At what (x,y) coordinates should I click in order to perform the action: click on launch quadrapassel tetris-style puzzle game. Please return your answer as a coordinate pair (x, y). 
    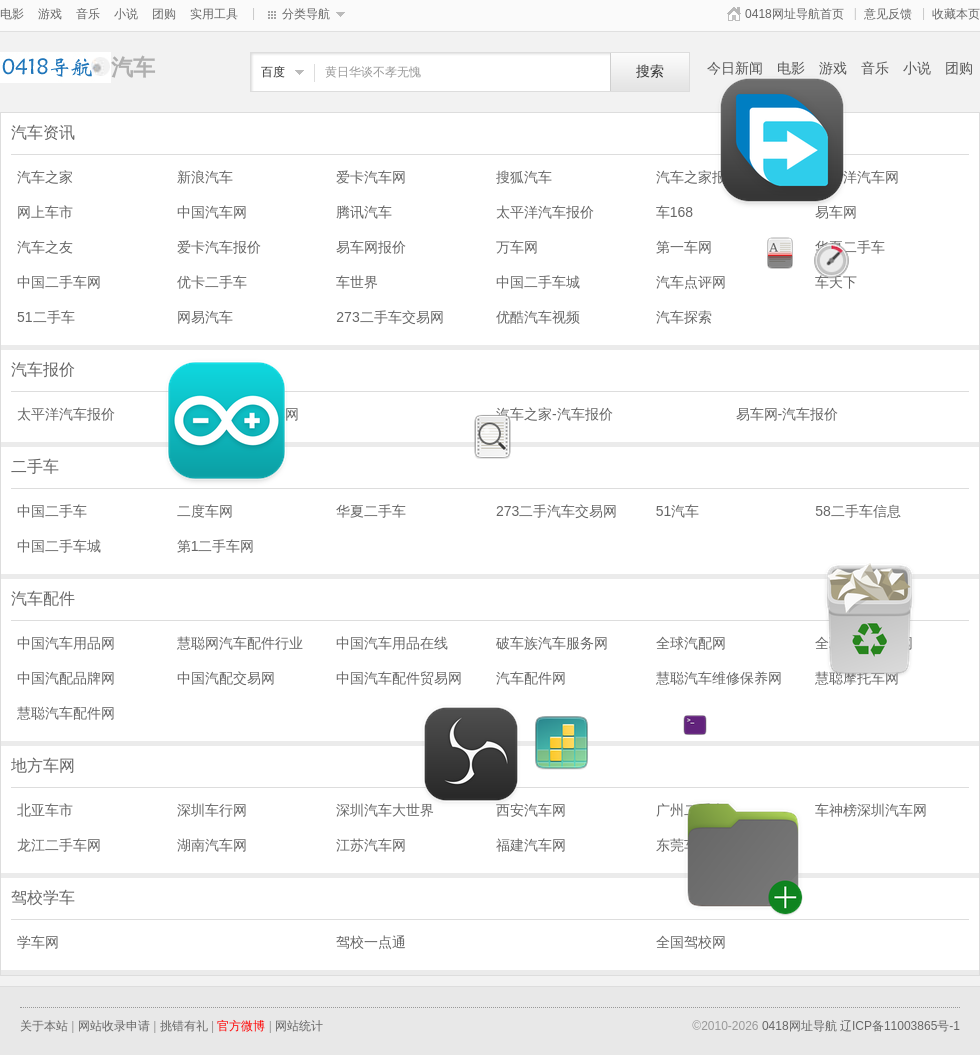
    Looking at the image, I should click on (561, 742).